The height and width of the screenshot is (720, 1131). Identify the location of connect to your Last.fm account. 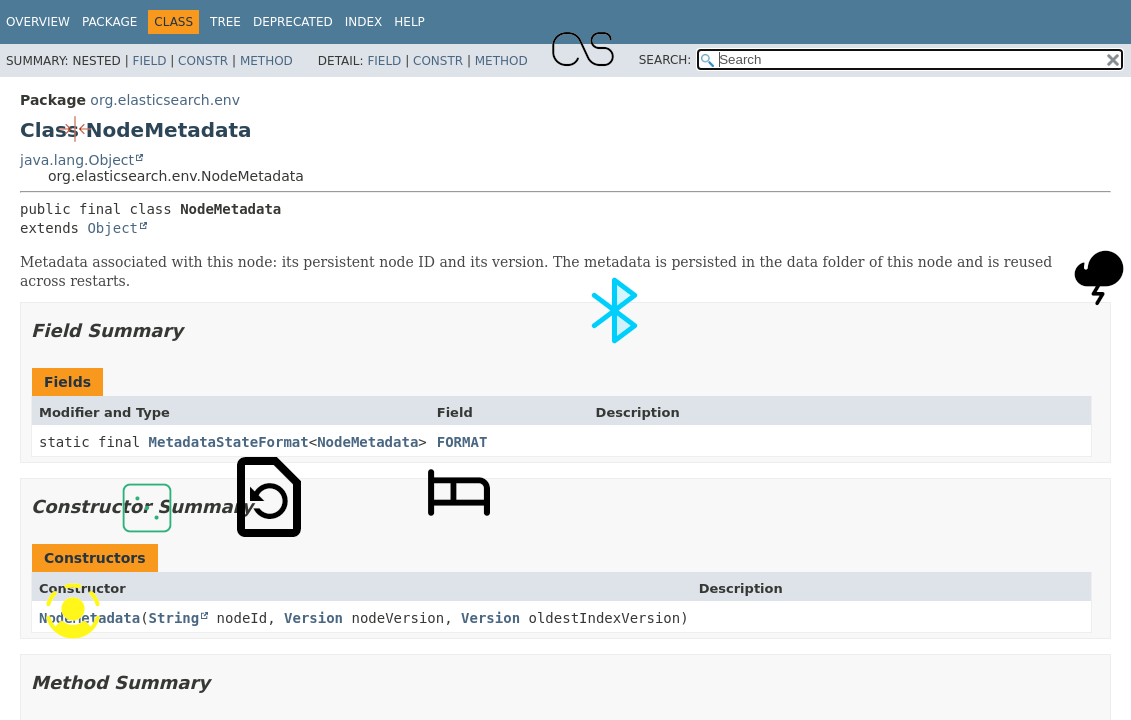
(583, 48).